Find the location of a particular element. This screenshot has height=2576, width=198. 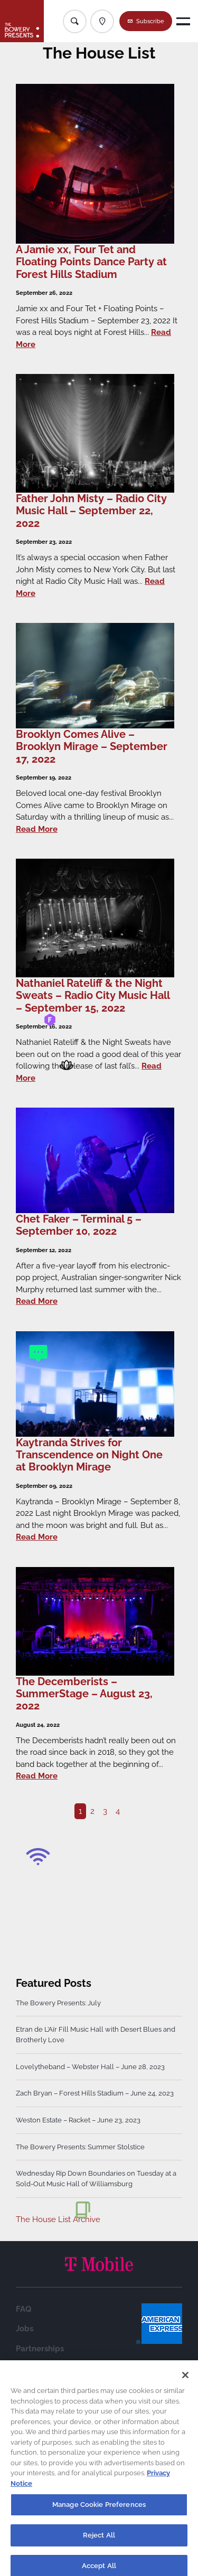

view towel or linen amenities is located at coordinates (82, 2210).